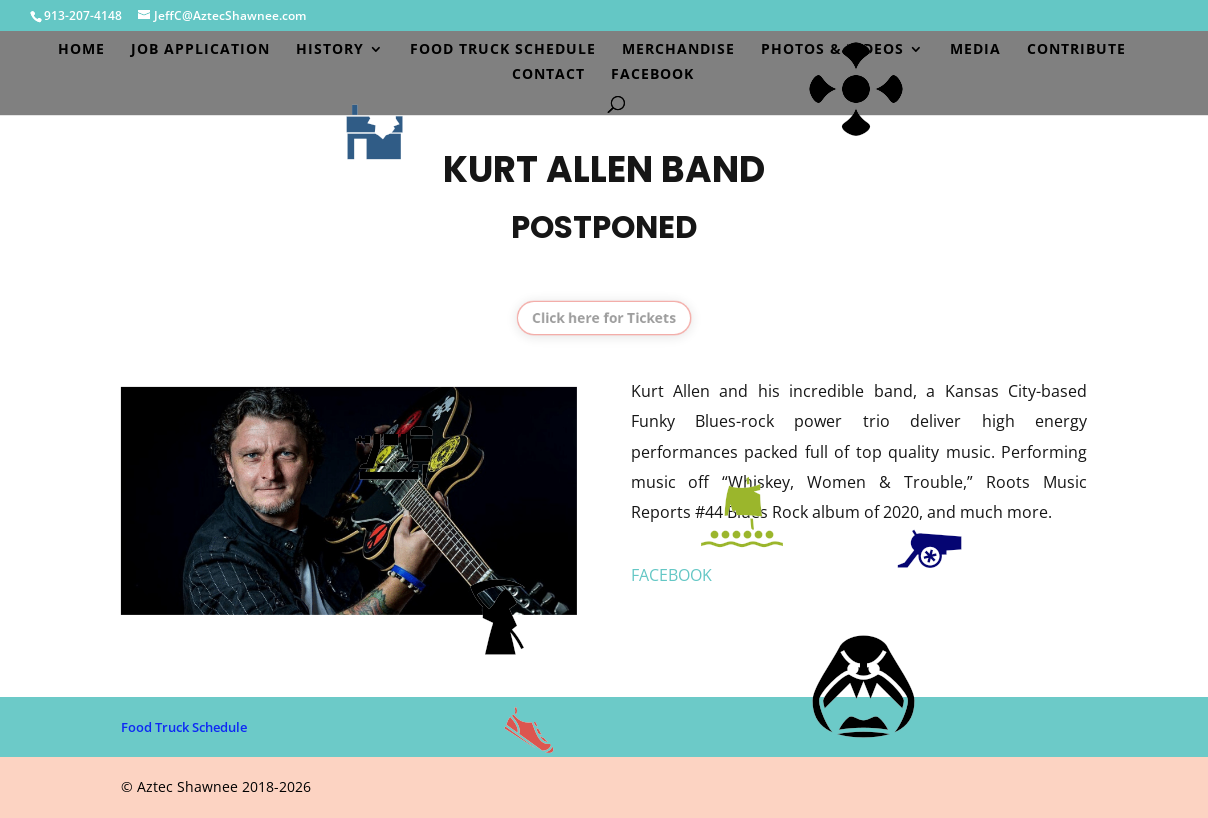 The image size is (1208, 818). What do you see at coordinates (929, 548) in the screenshot?
I see `fire or launch projectile in game` at bounding box center [929, 548].